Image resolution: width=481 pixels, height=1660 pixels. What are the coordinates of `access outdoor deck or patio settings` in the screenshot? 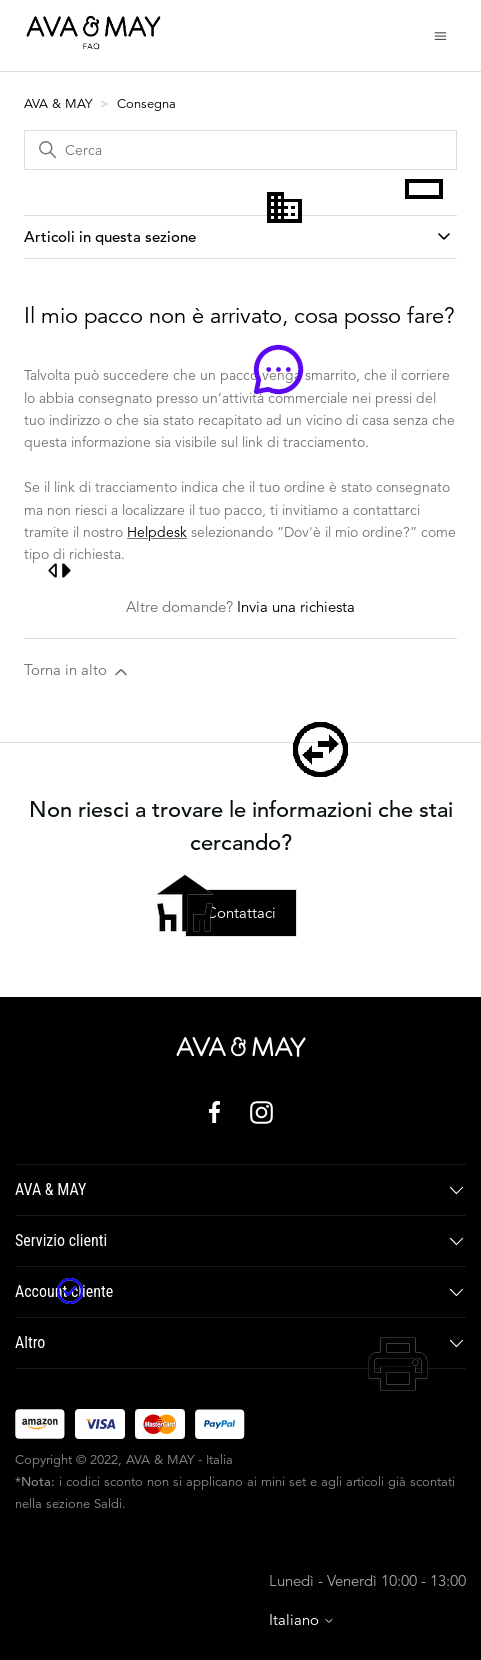 It's located at (185, 903).